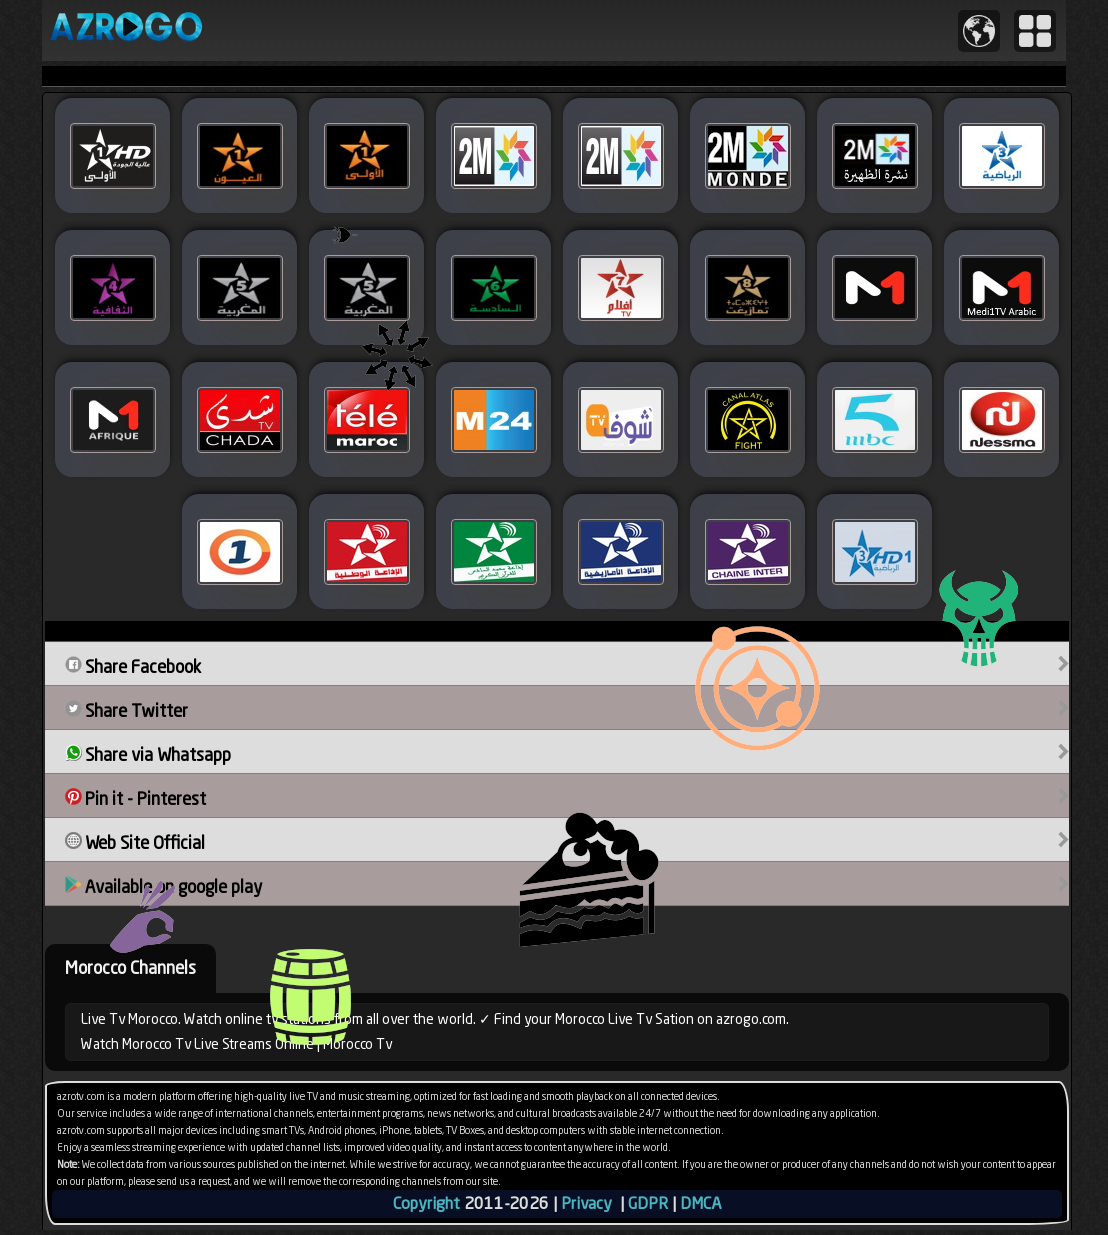  Describe the element at coordinates (142, 916) in the screenshot. I see `confirm or approve an action` at that location.